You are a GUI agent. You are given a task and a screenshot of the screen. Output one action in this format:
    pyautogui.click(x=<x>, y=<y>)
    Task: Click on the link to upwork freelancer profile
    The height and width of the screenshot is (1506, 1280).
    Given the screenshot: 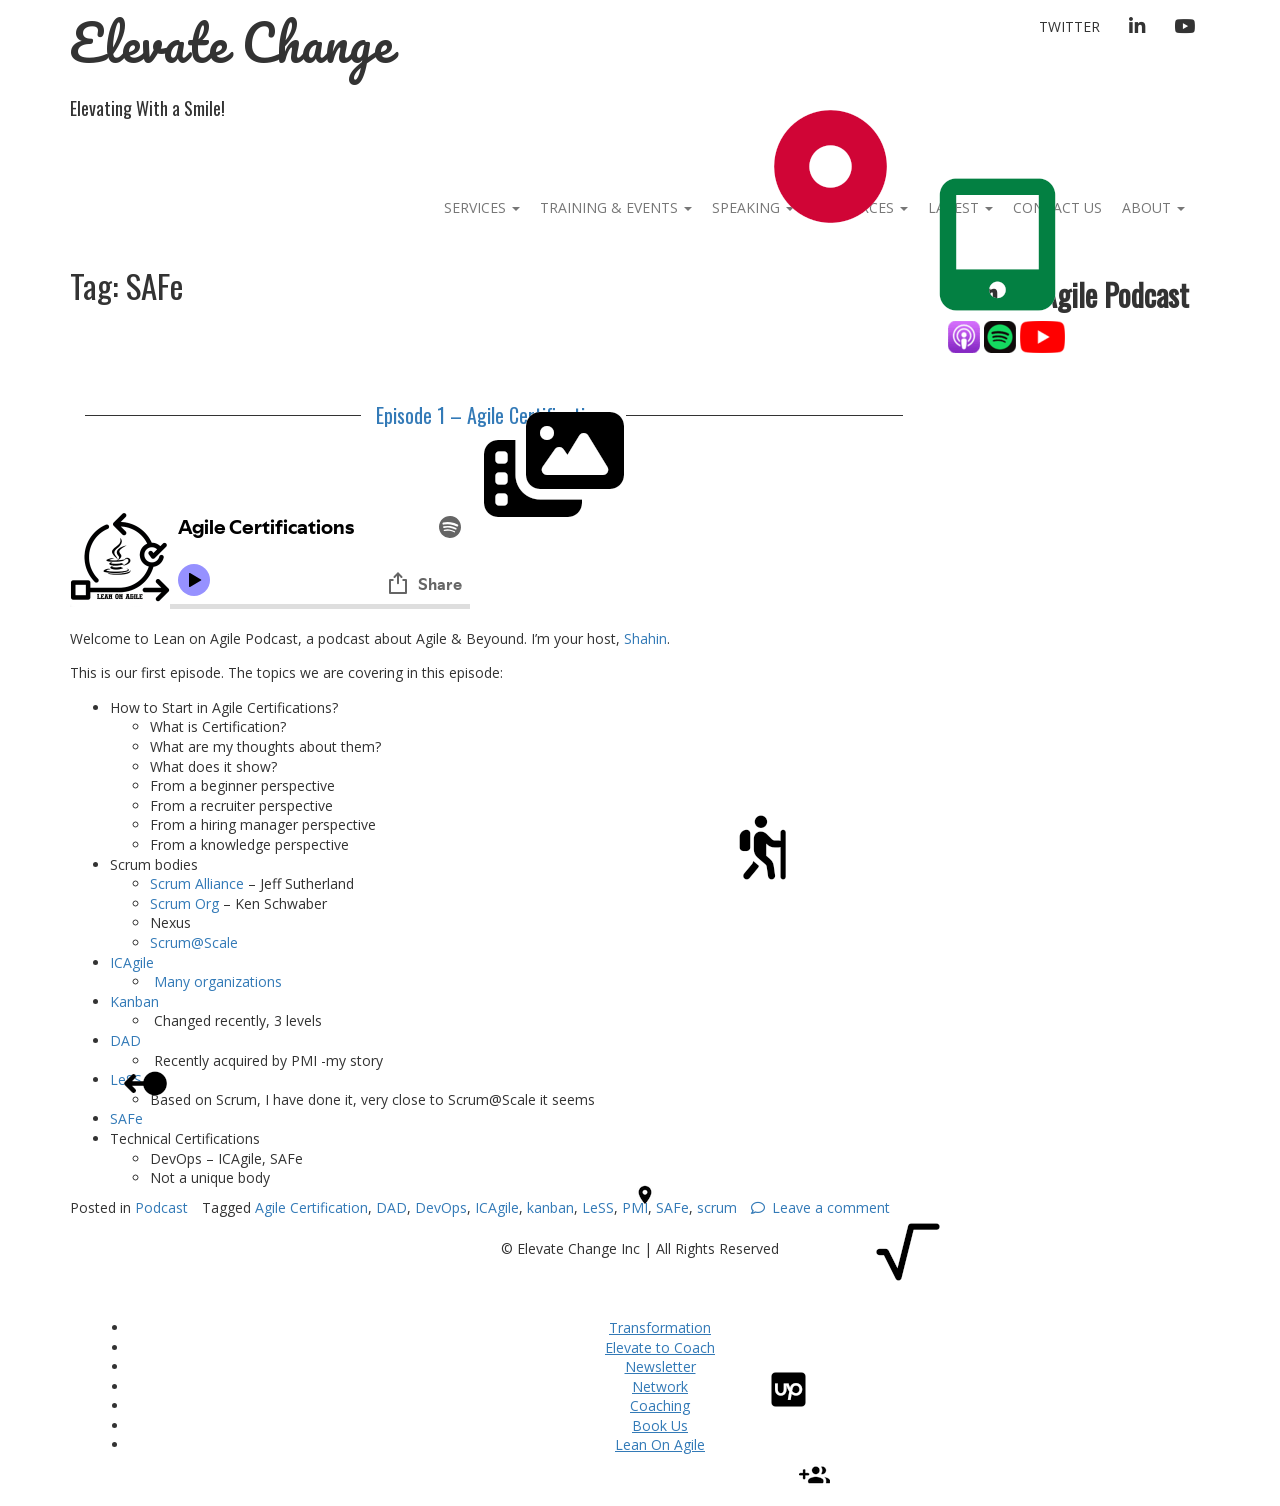 What is the action you would take?
    pyautogui.click(x=788, y=1389)
    